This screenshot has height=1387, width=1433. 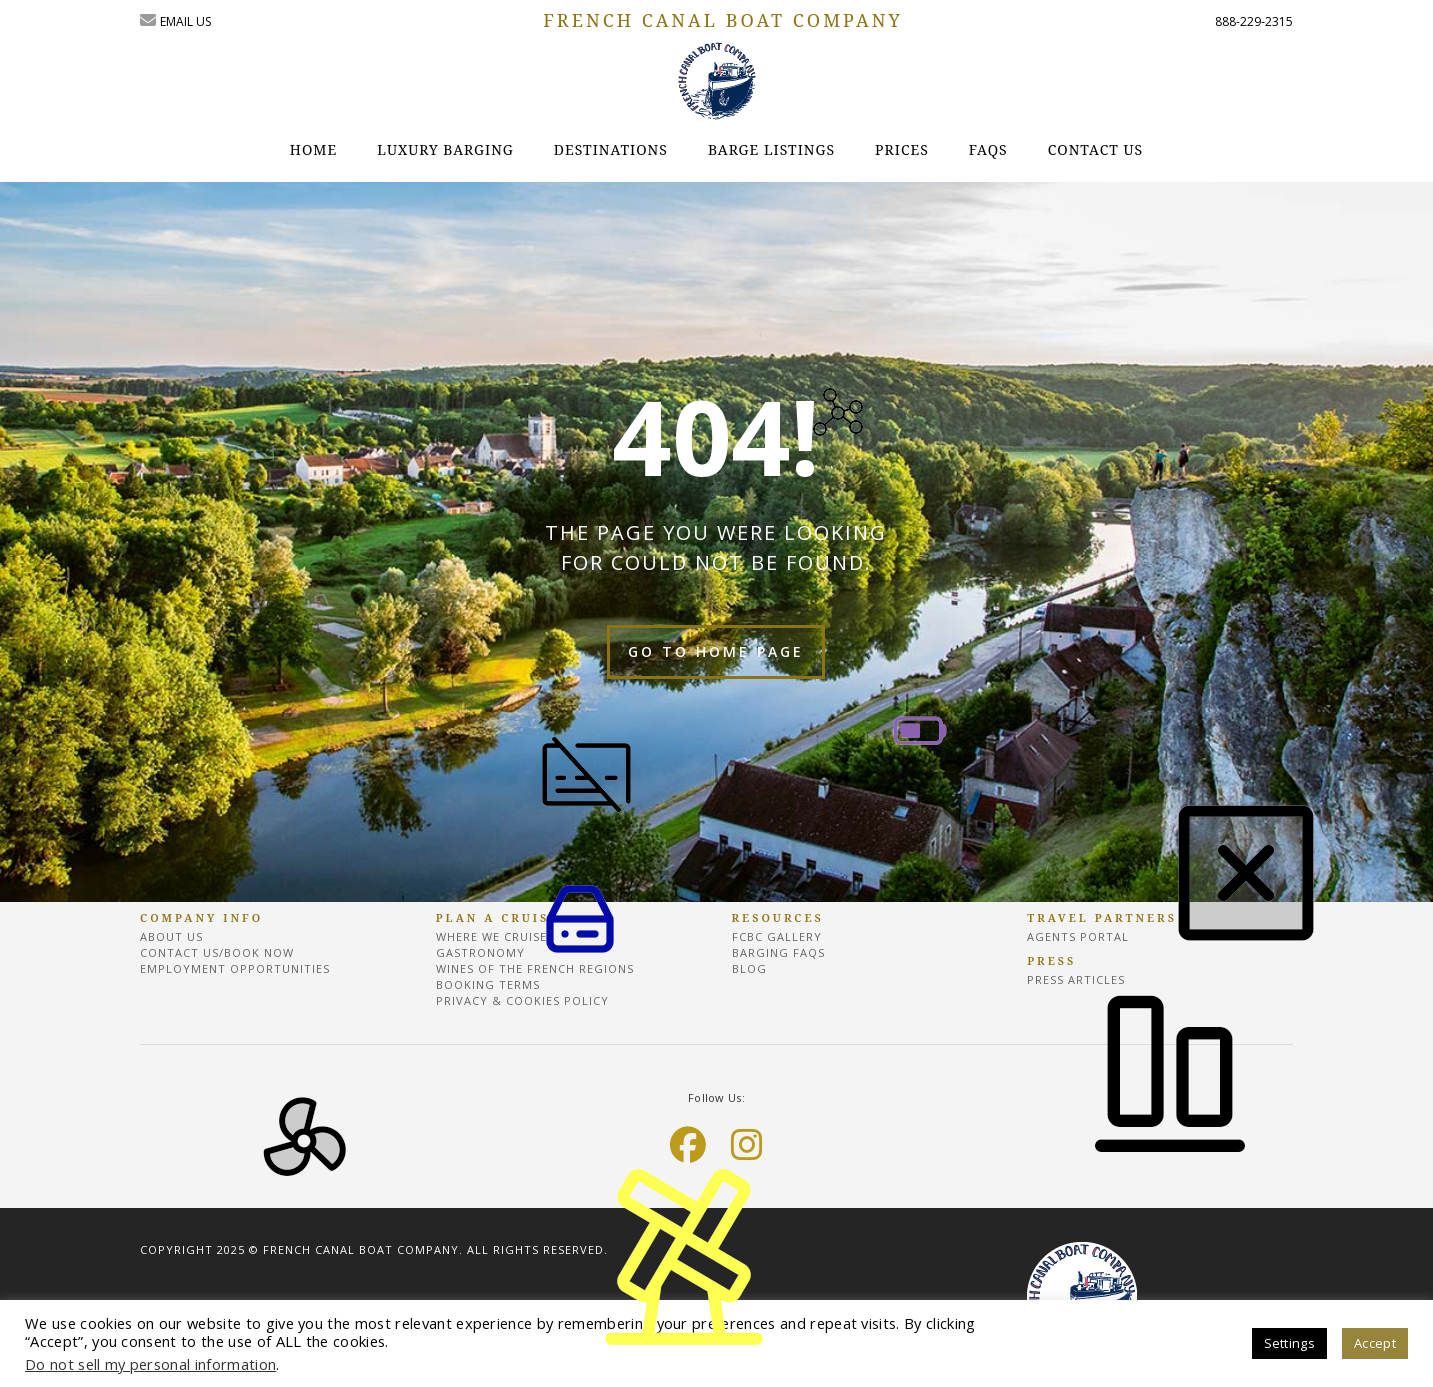 What do you see at coordinates (1170, 1077) in the screenshot?
I see `align selected objects to the bottom edge` at bounding box center [1170, 1077].